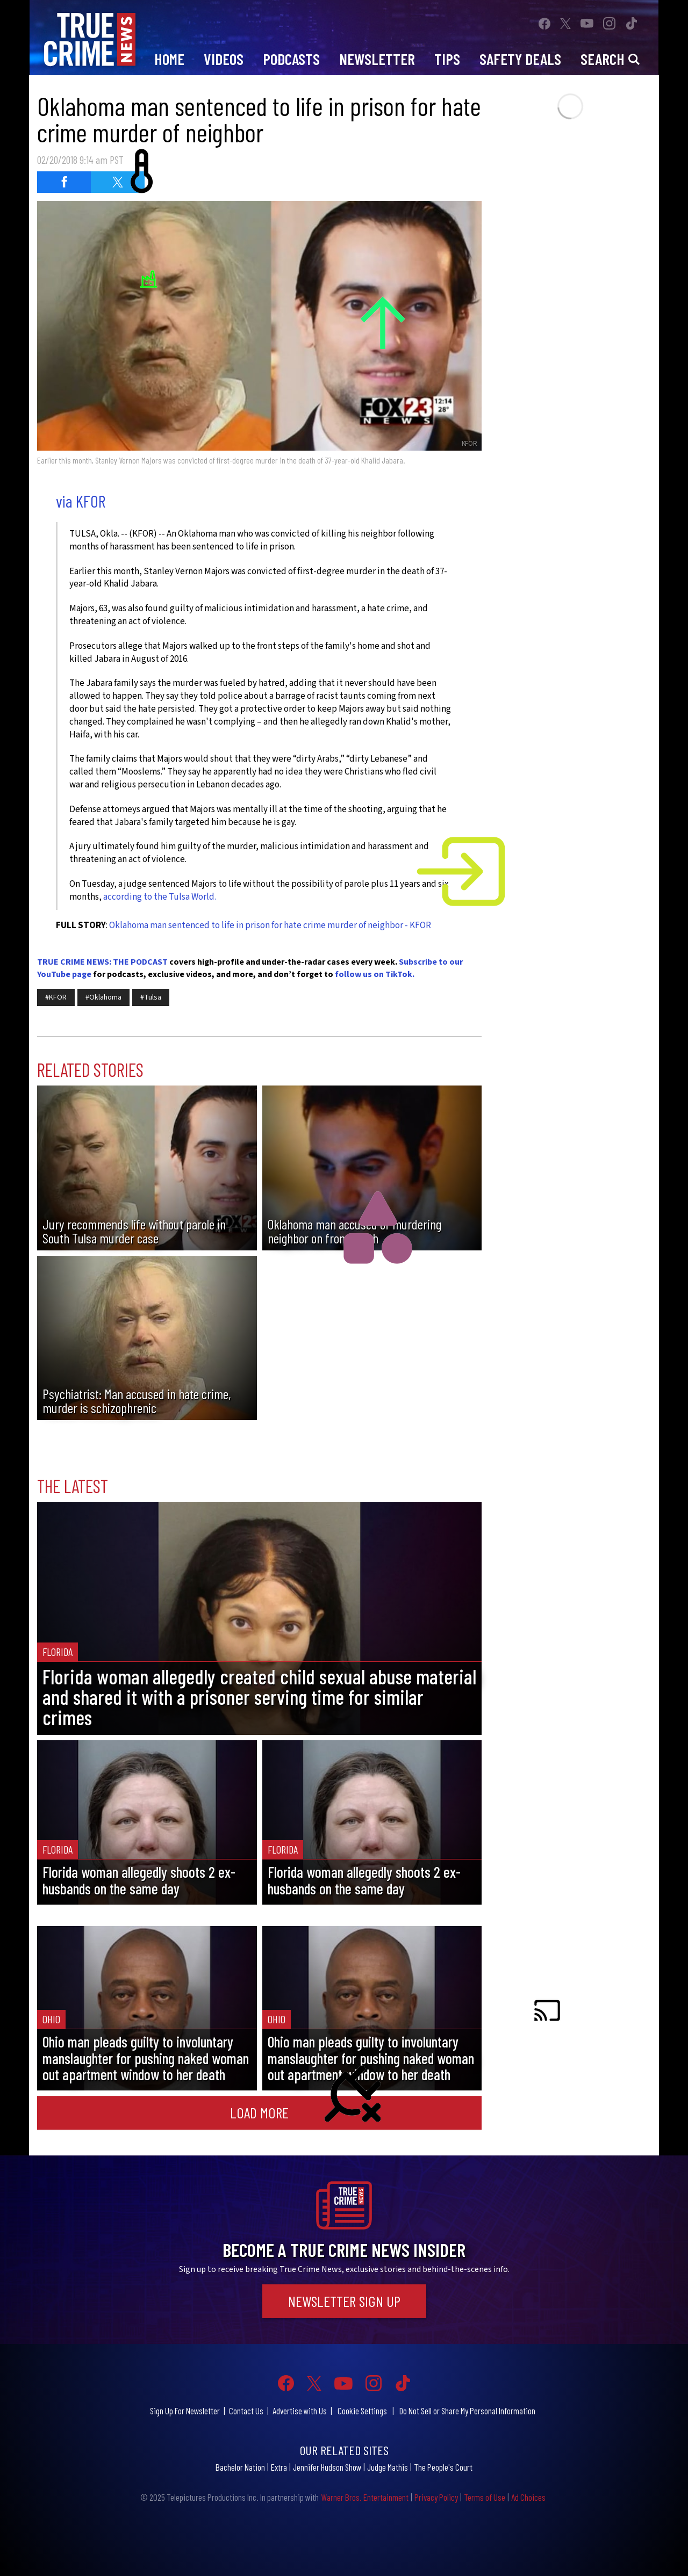  Describe the element at coordinates (353, 2094) in the screenshot. I see `disconnected or unplugged device` at that location.